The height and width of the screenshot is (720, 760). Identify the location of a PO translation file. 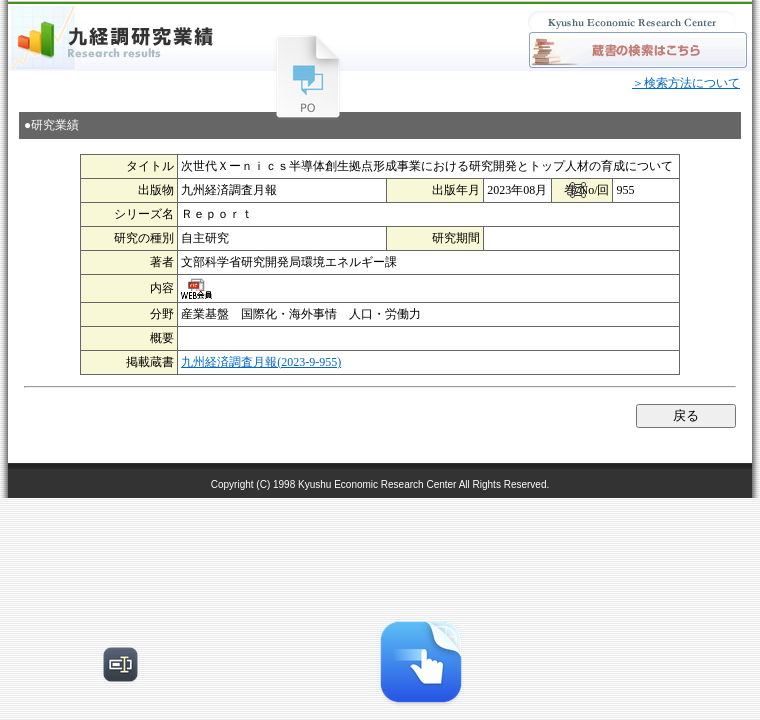
(308, 78).